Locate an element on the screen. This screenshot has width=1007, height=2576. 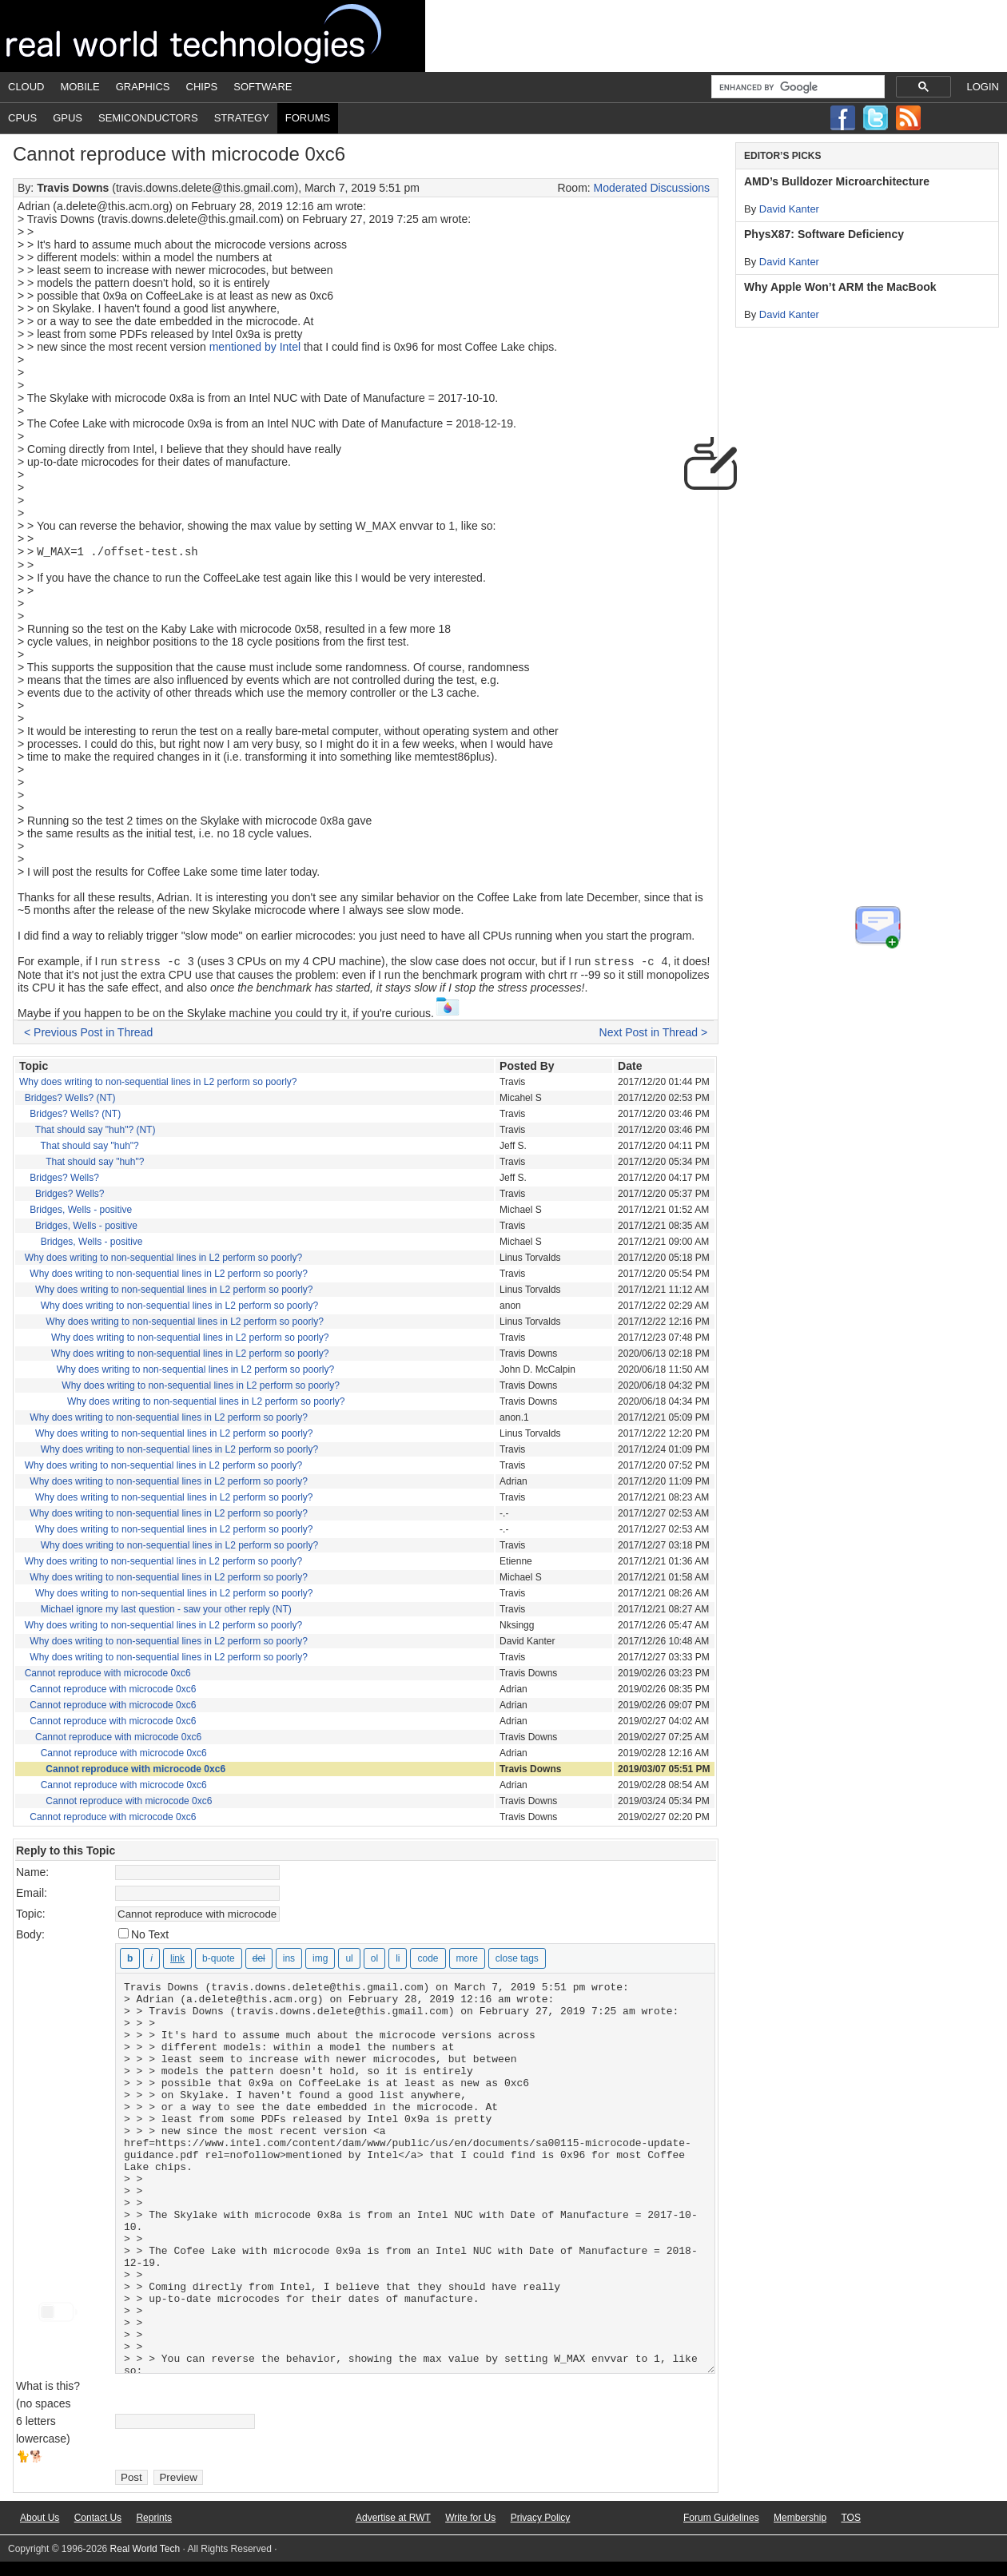
configure wacom tablet settings is located at coordinates (710, 463).